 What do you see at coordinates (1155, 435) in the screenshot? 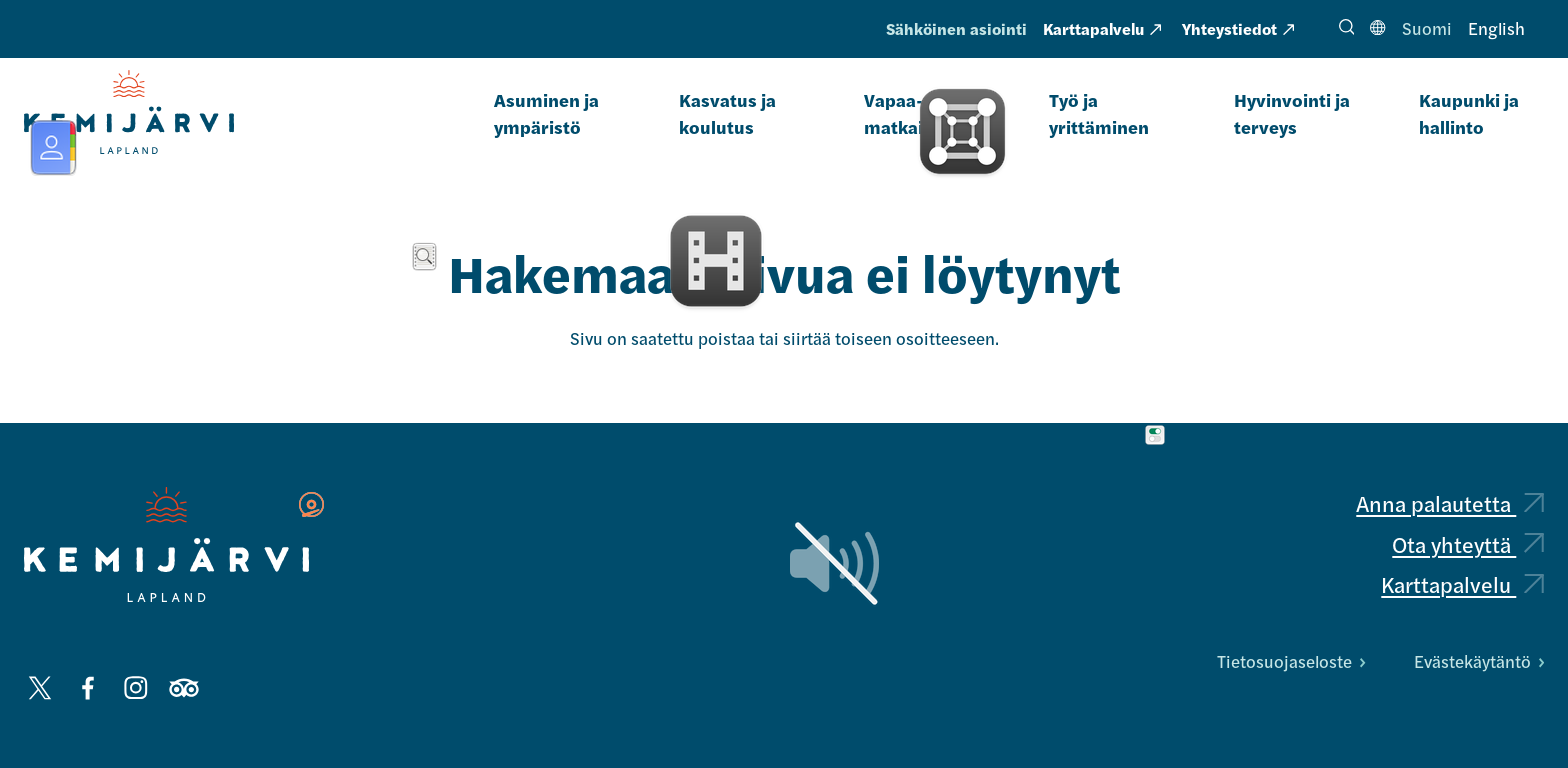
I see `open system tweaks or settings customization` at bounding box center [1155, 435].